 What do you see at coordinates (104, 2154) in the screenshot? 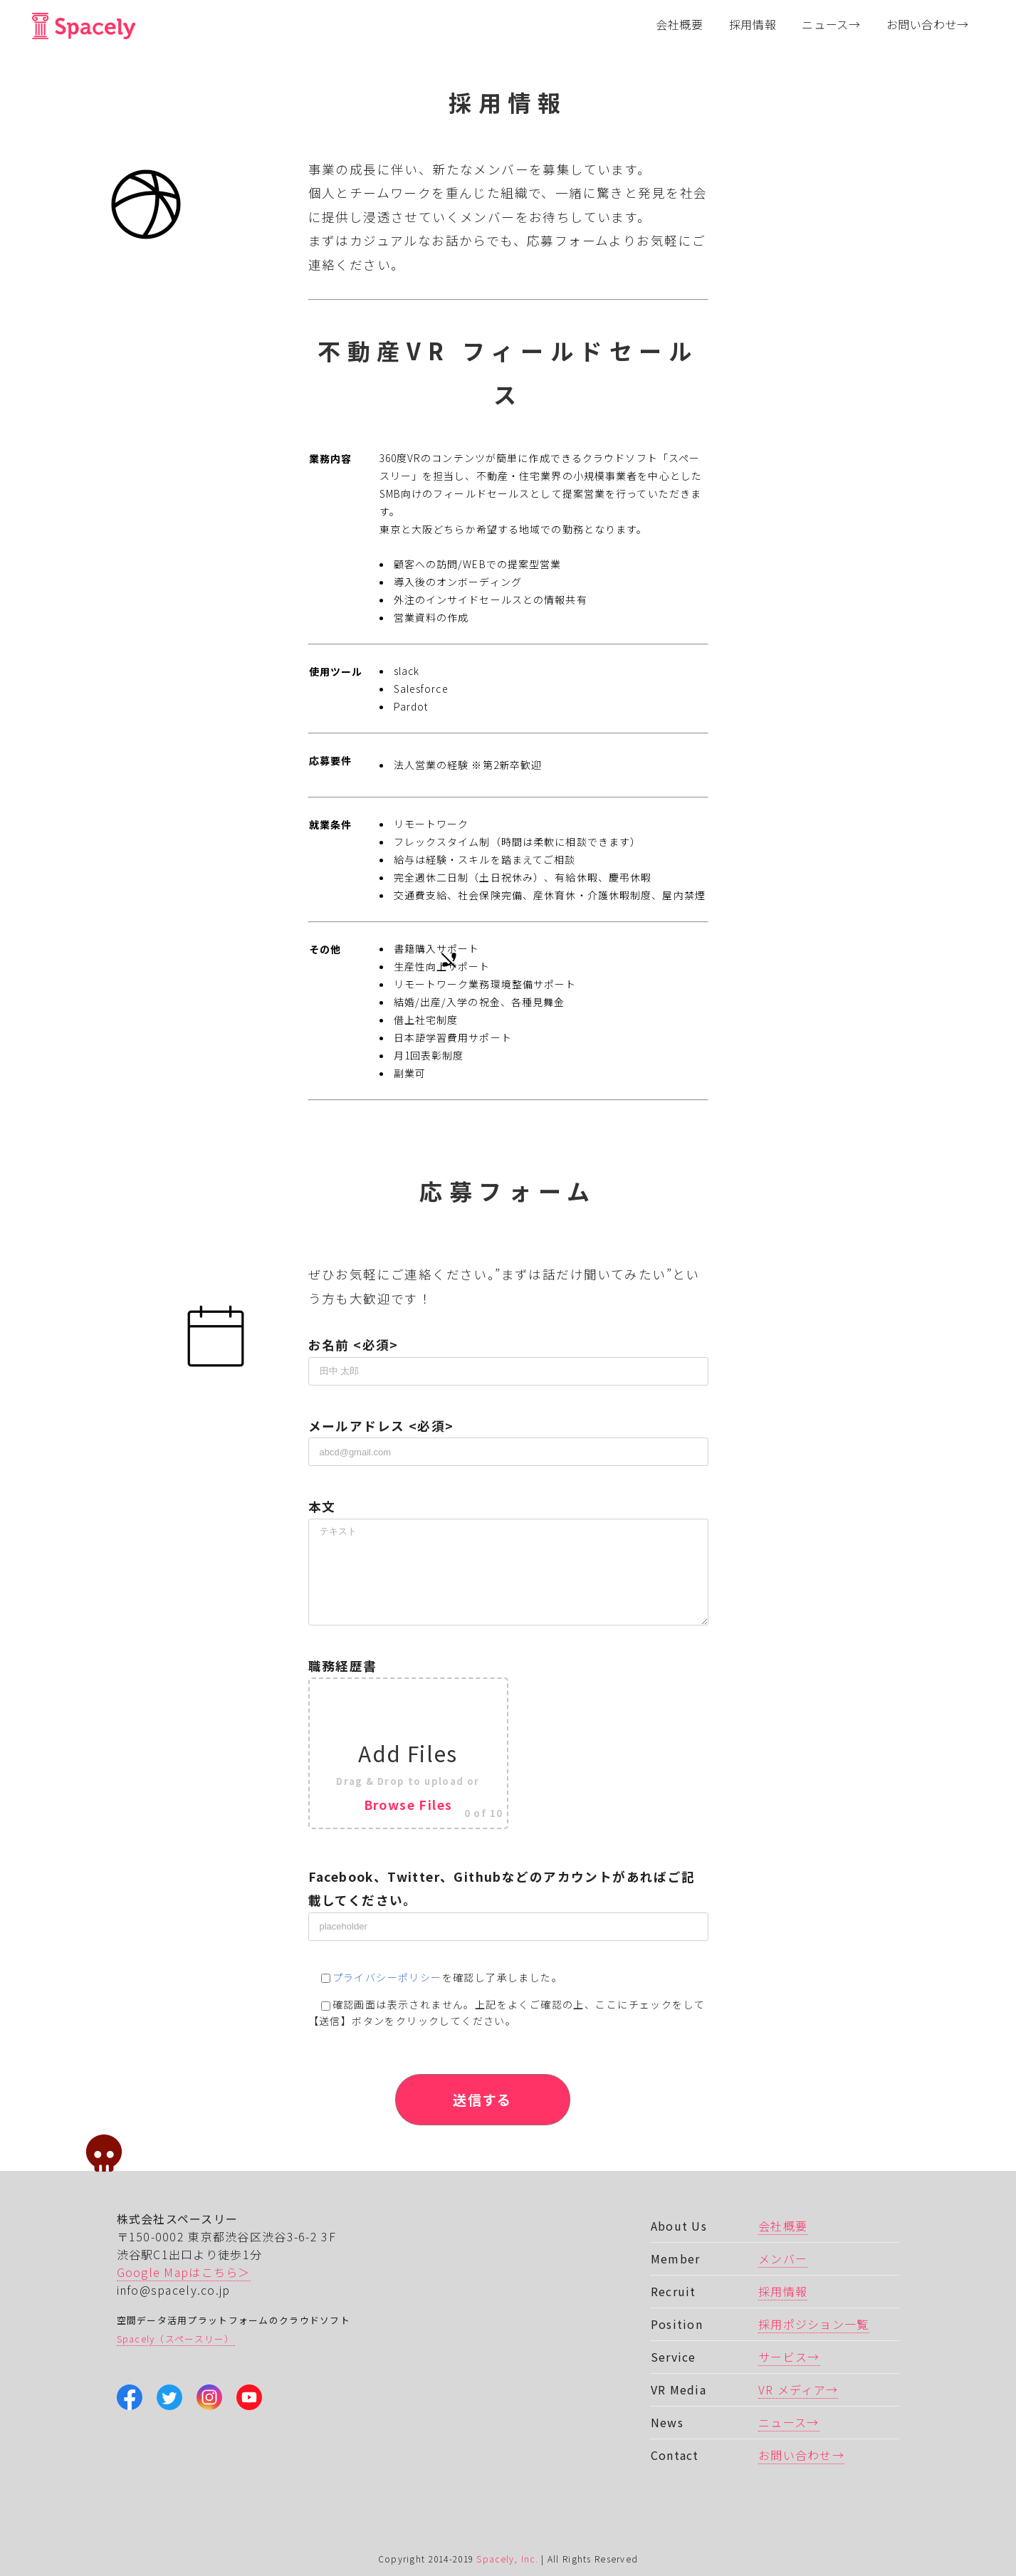
I see `indicates dangerous or harmful content` at bounding box center [104, 2154].